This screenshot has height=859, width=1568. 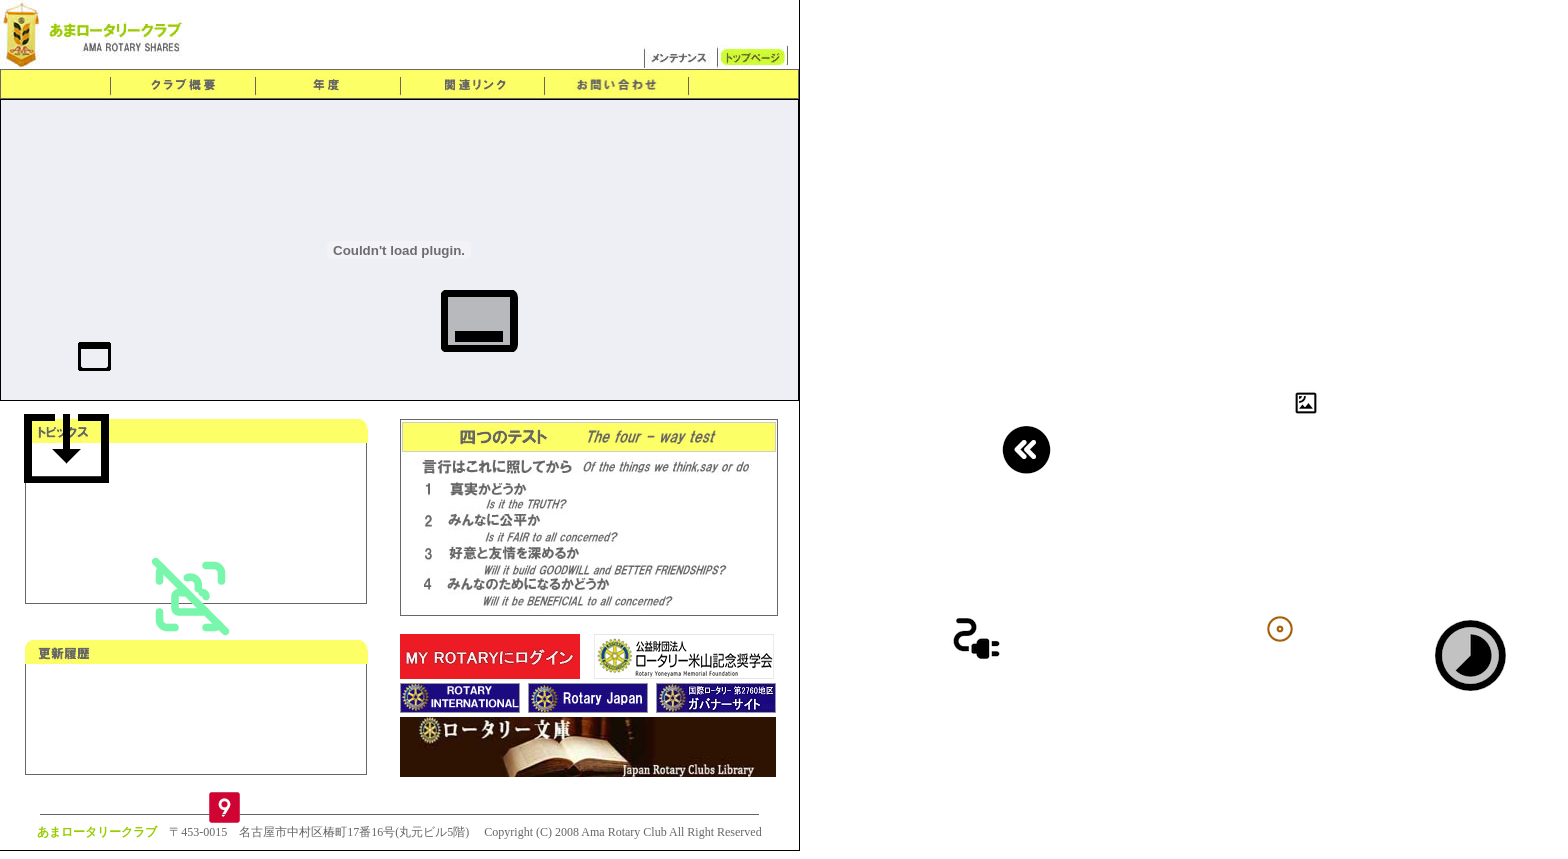 What do you see at coordinates (1470, 655) in the screenshot?
I see `access timelapse camera mode` at bounding box center [1470, 655].